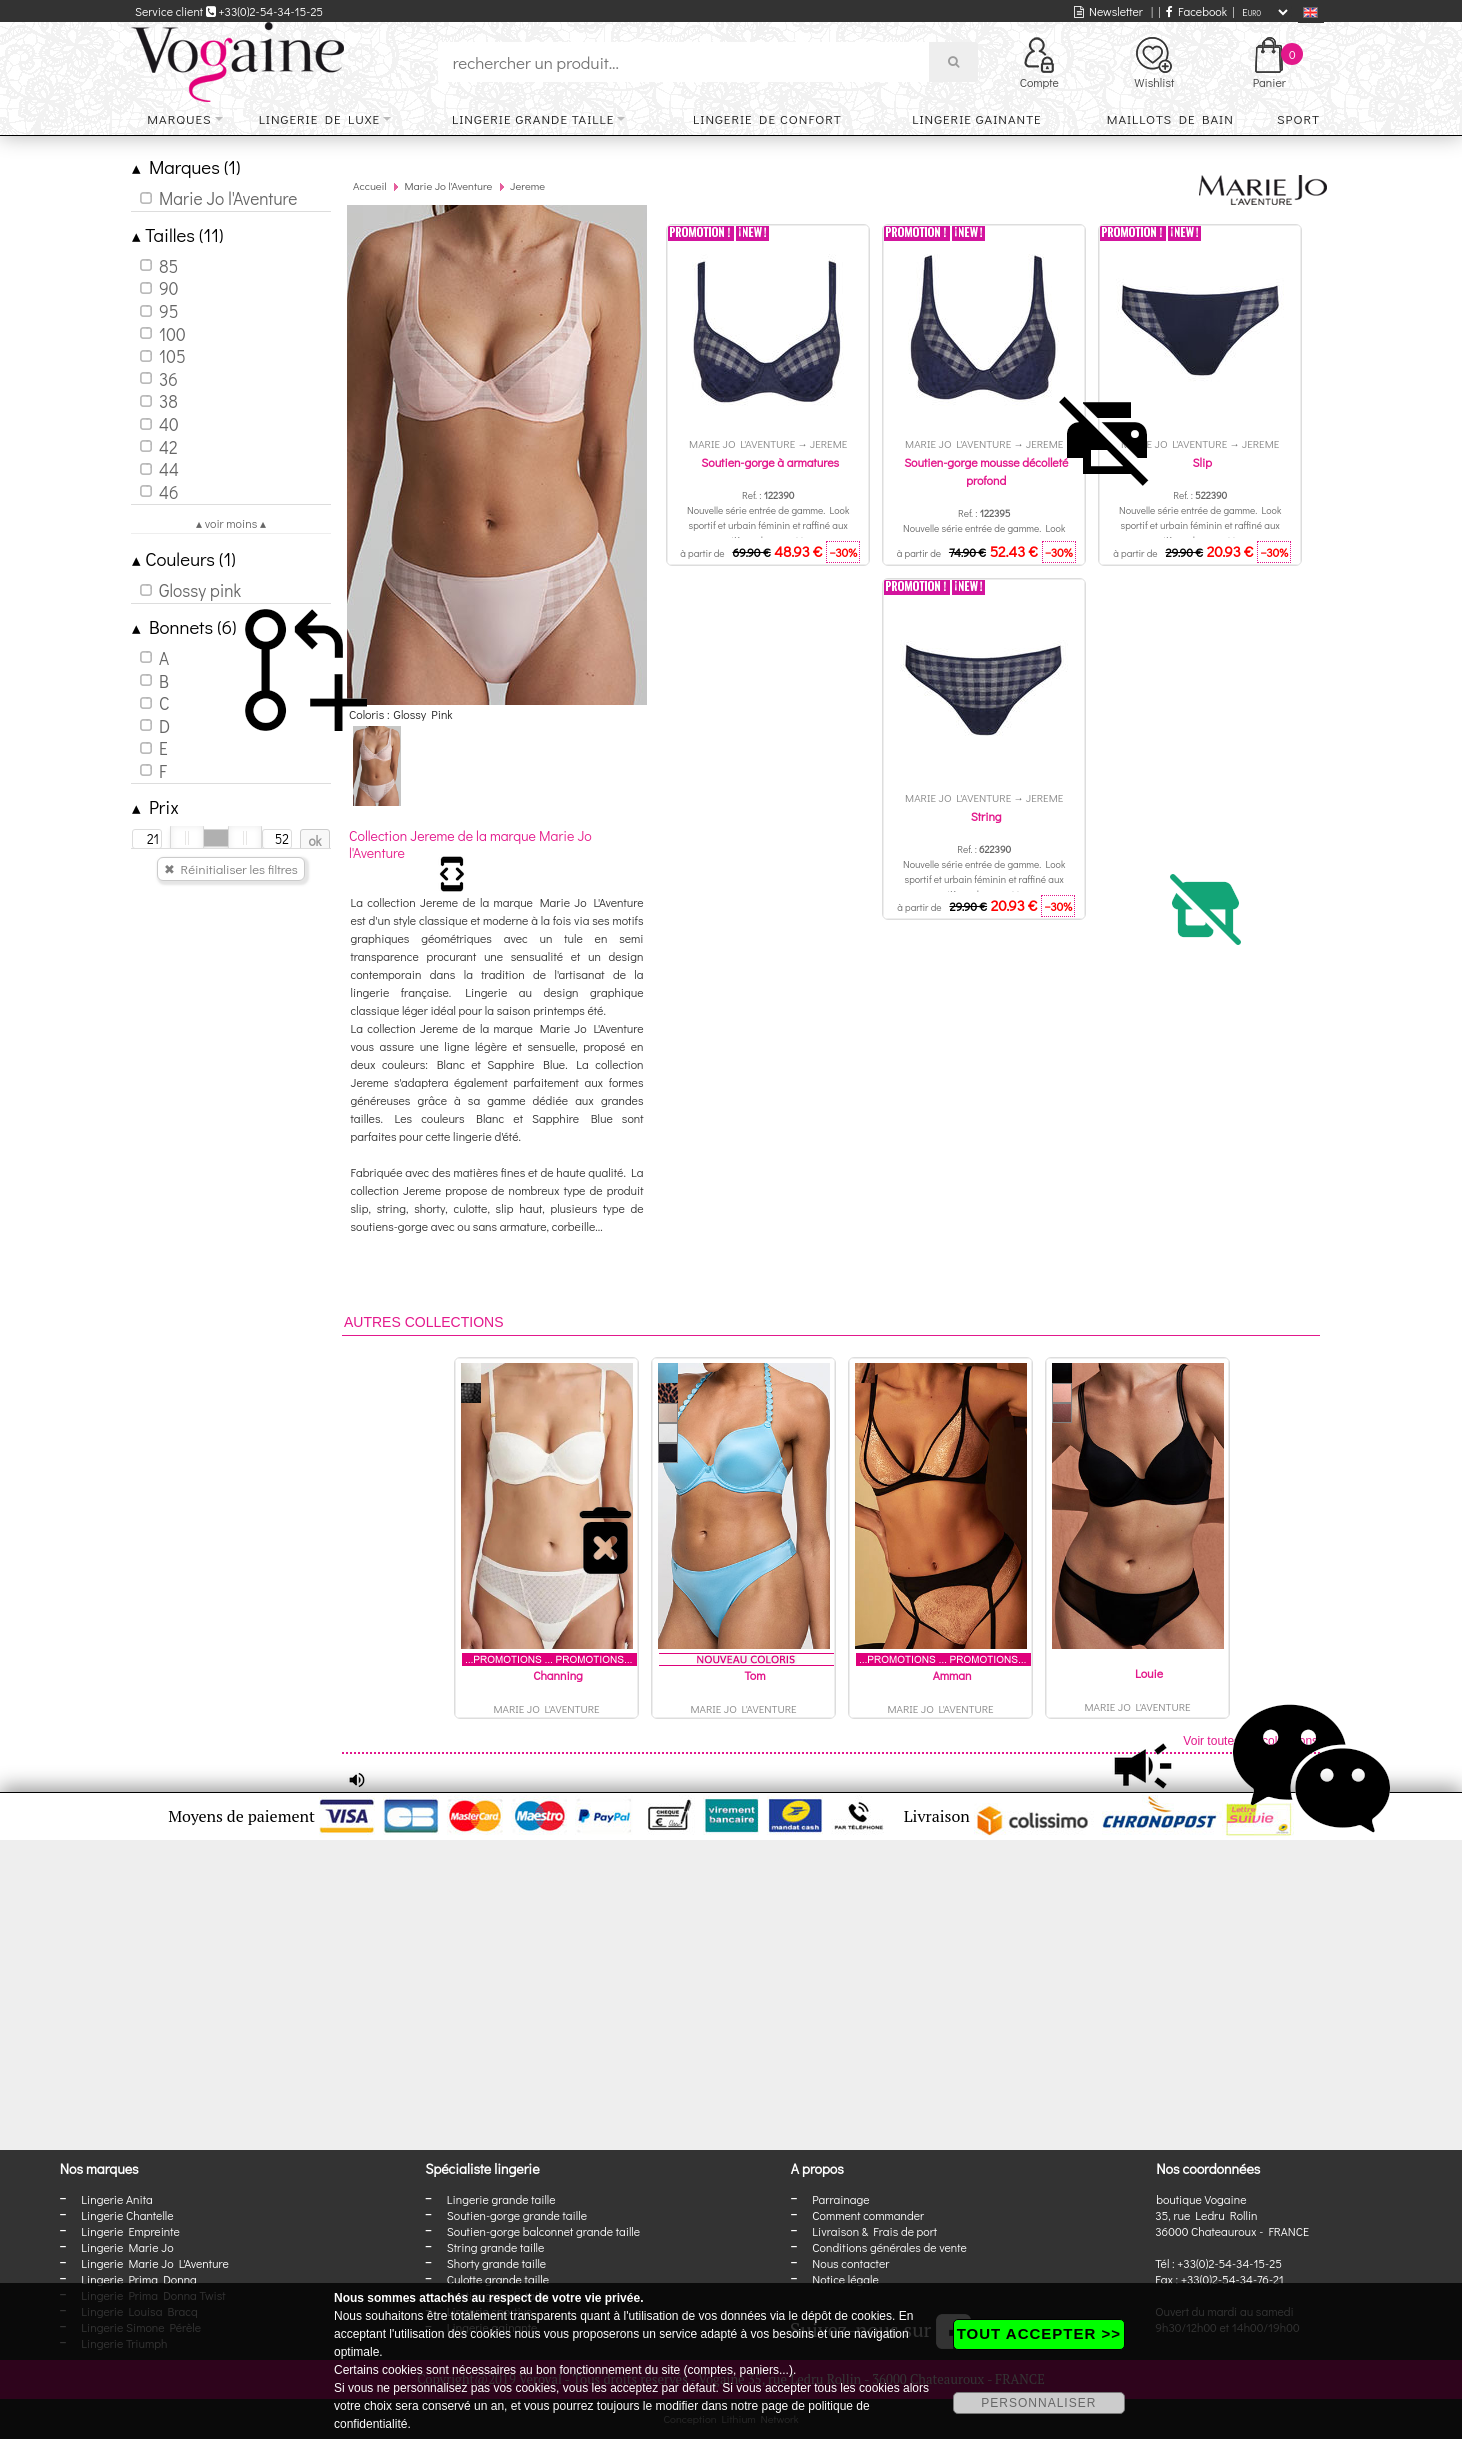  I want to click on create a new git pull request, so click(302, 666).